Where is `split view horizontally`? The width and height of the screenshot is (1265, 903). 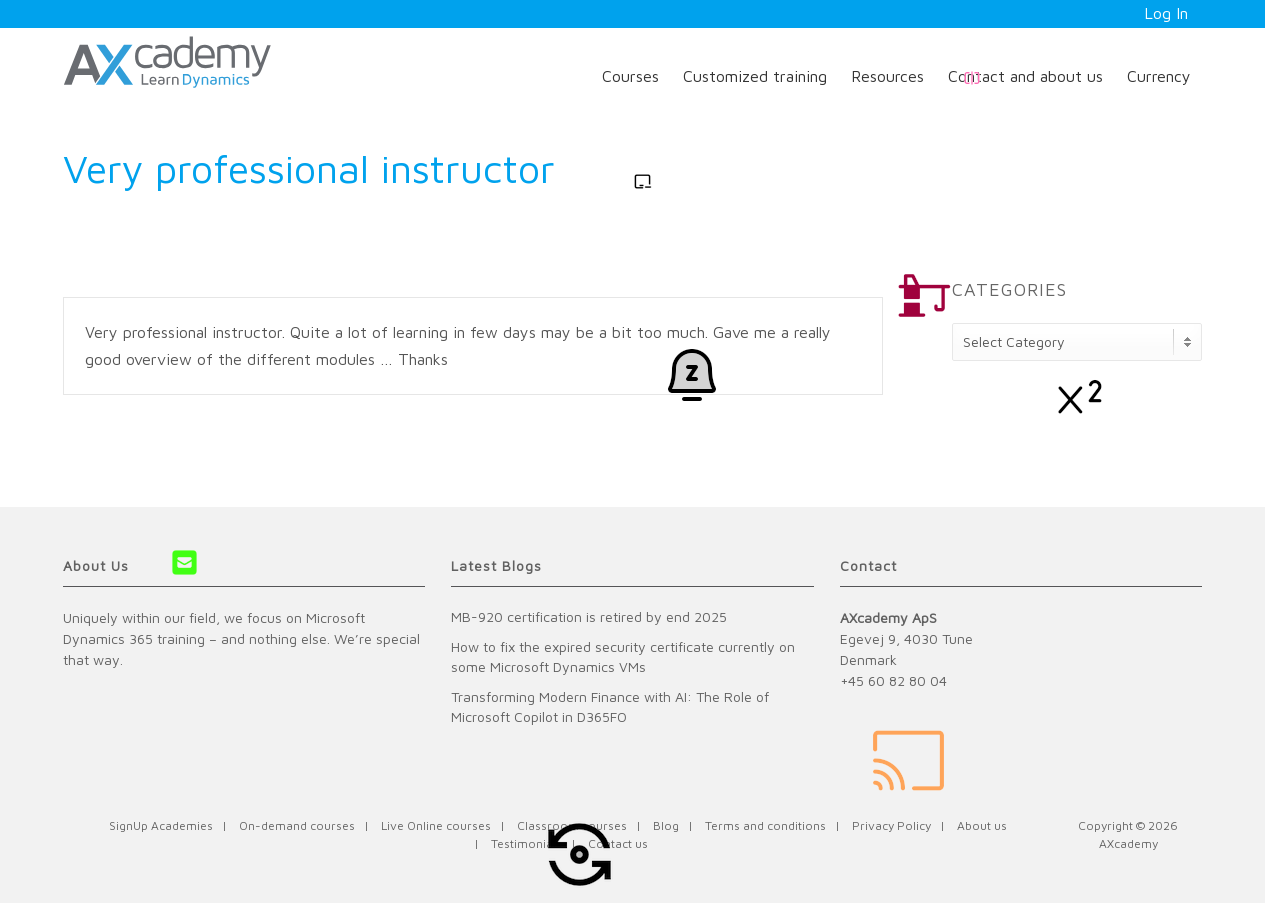 split view horizontally is located at coordinates (972, 78).